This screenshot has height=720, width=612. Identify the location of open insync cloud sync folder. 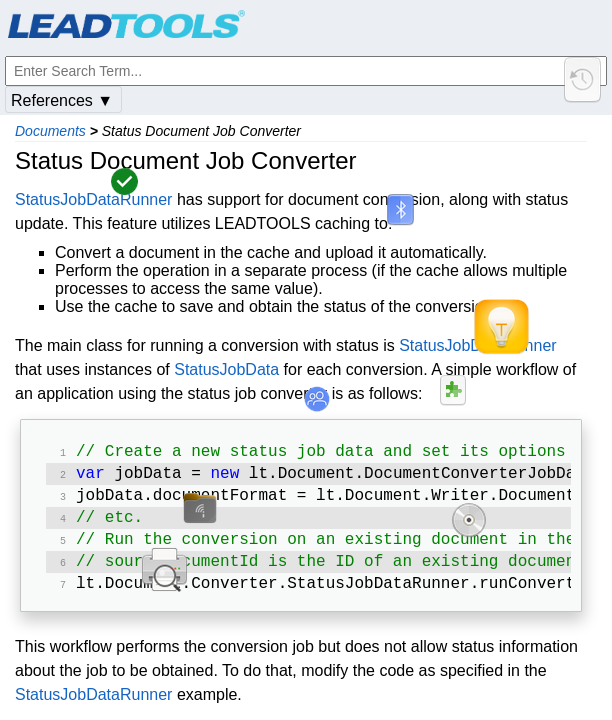
(200, 508).